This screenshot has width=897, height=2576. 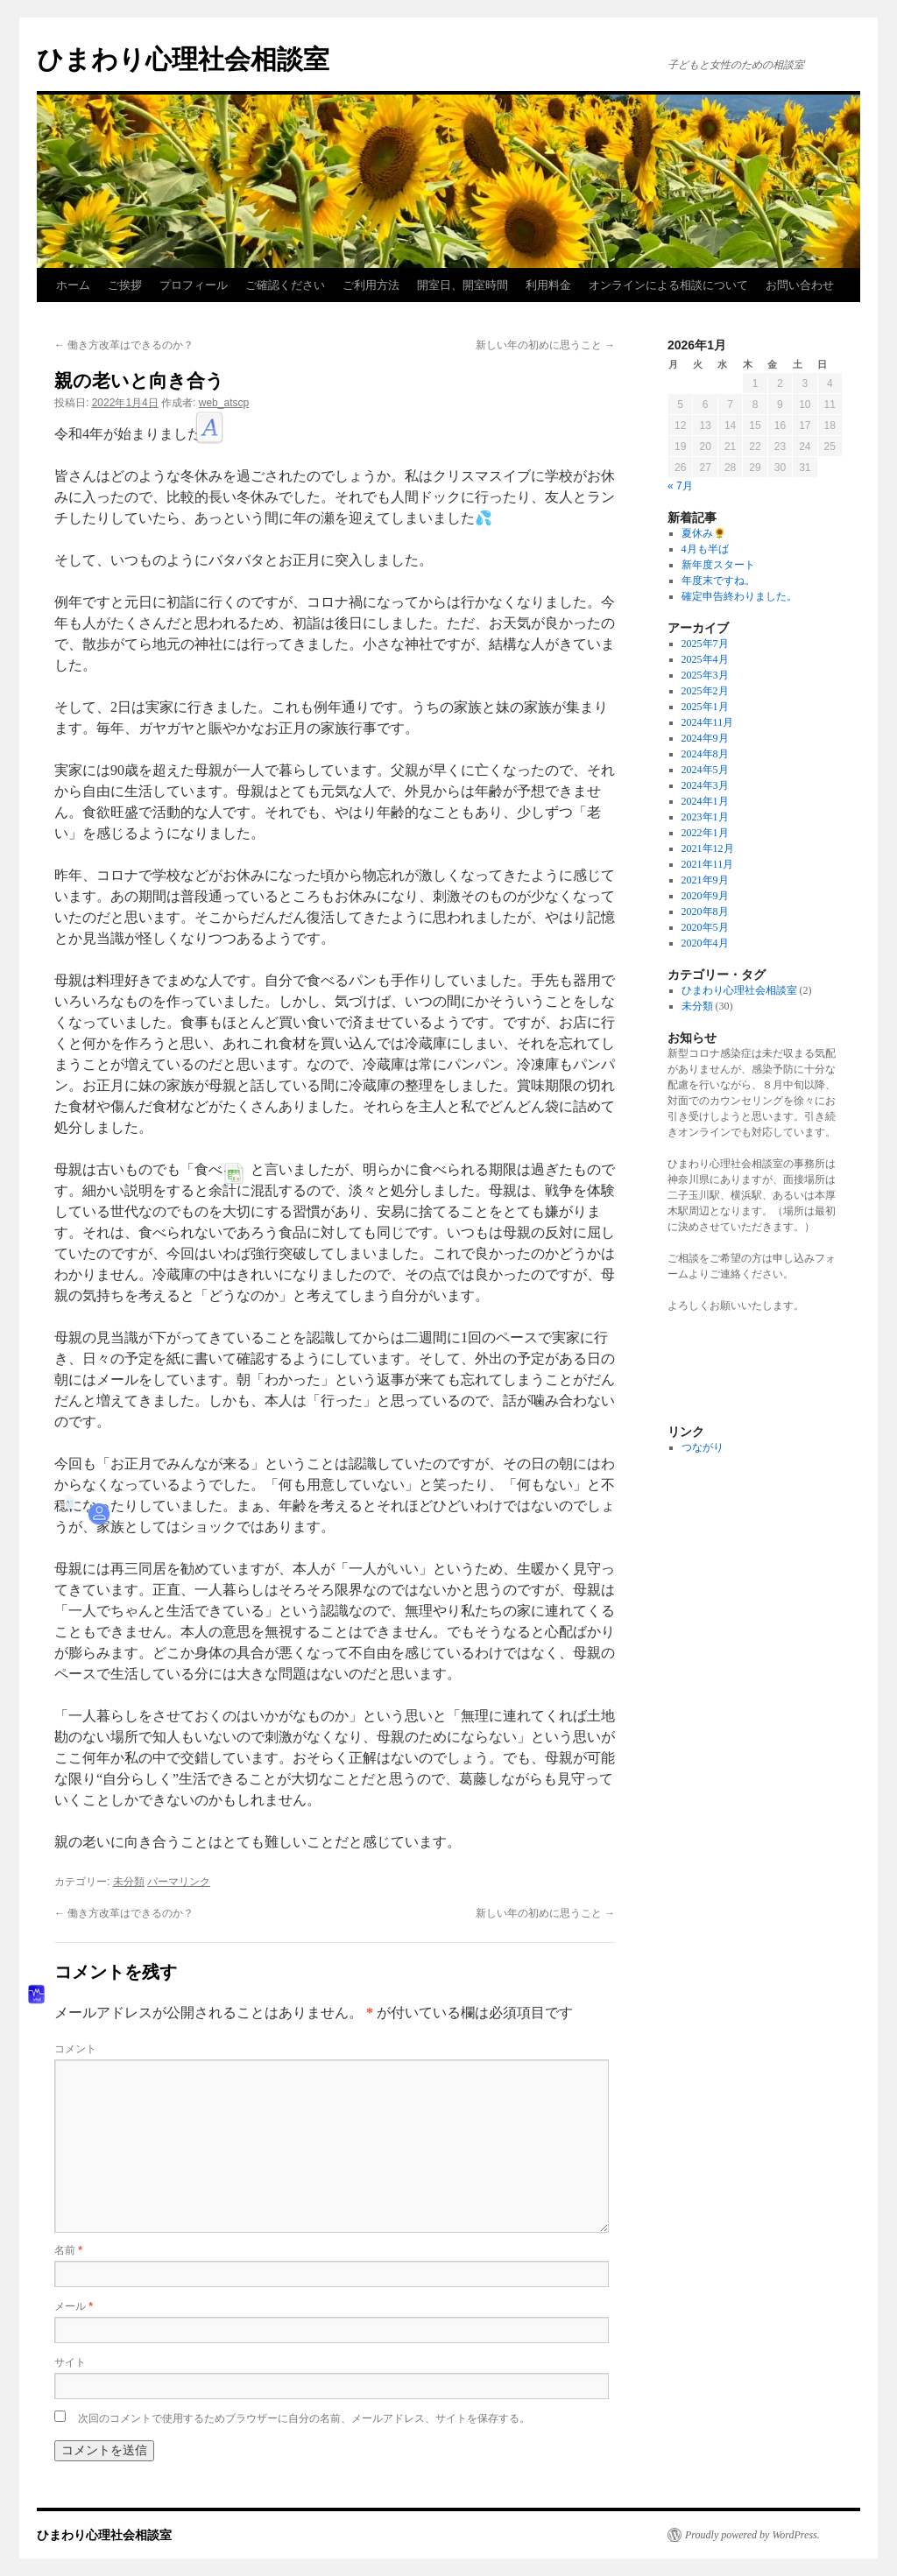 What do you see at coordinates (99, 1514) in the screenshot?
I see `indicates a personal or user-owned item` at bounding box center [99, 1514].